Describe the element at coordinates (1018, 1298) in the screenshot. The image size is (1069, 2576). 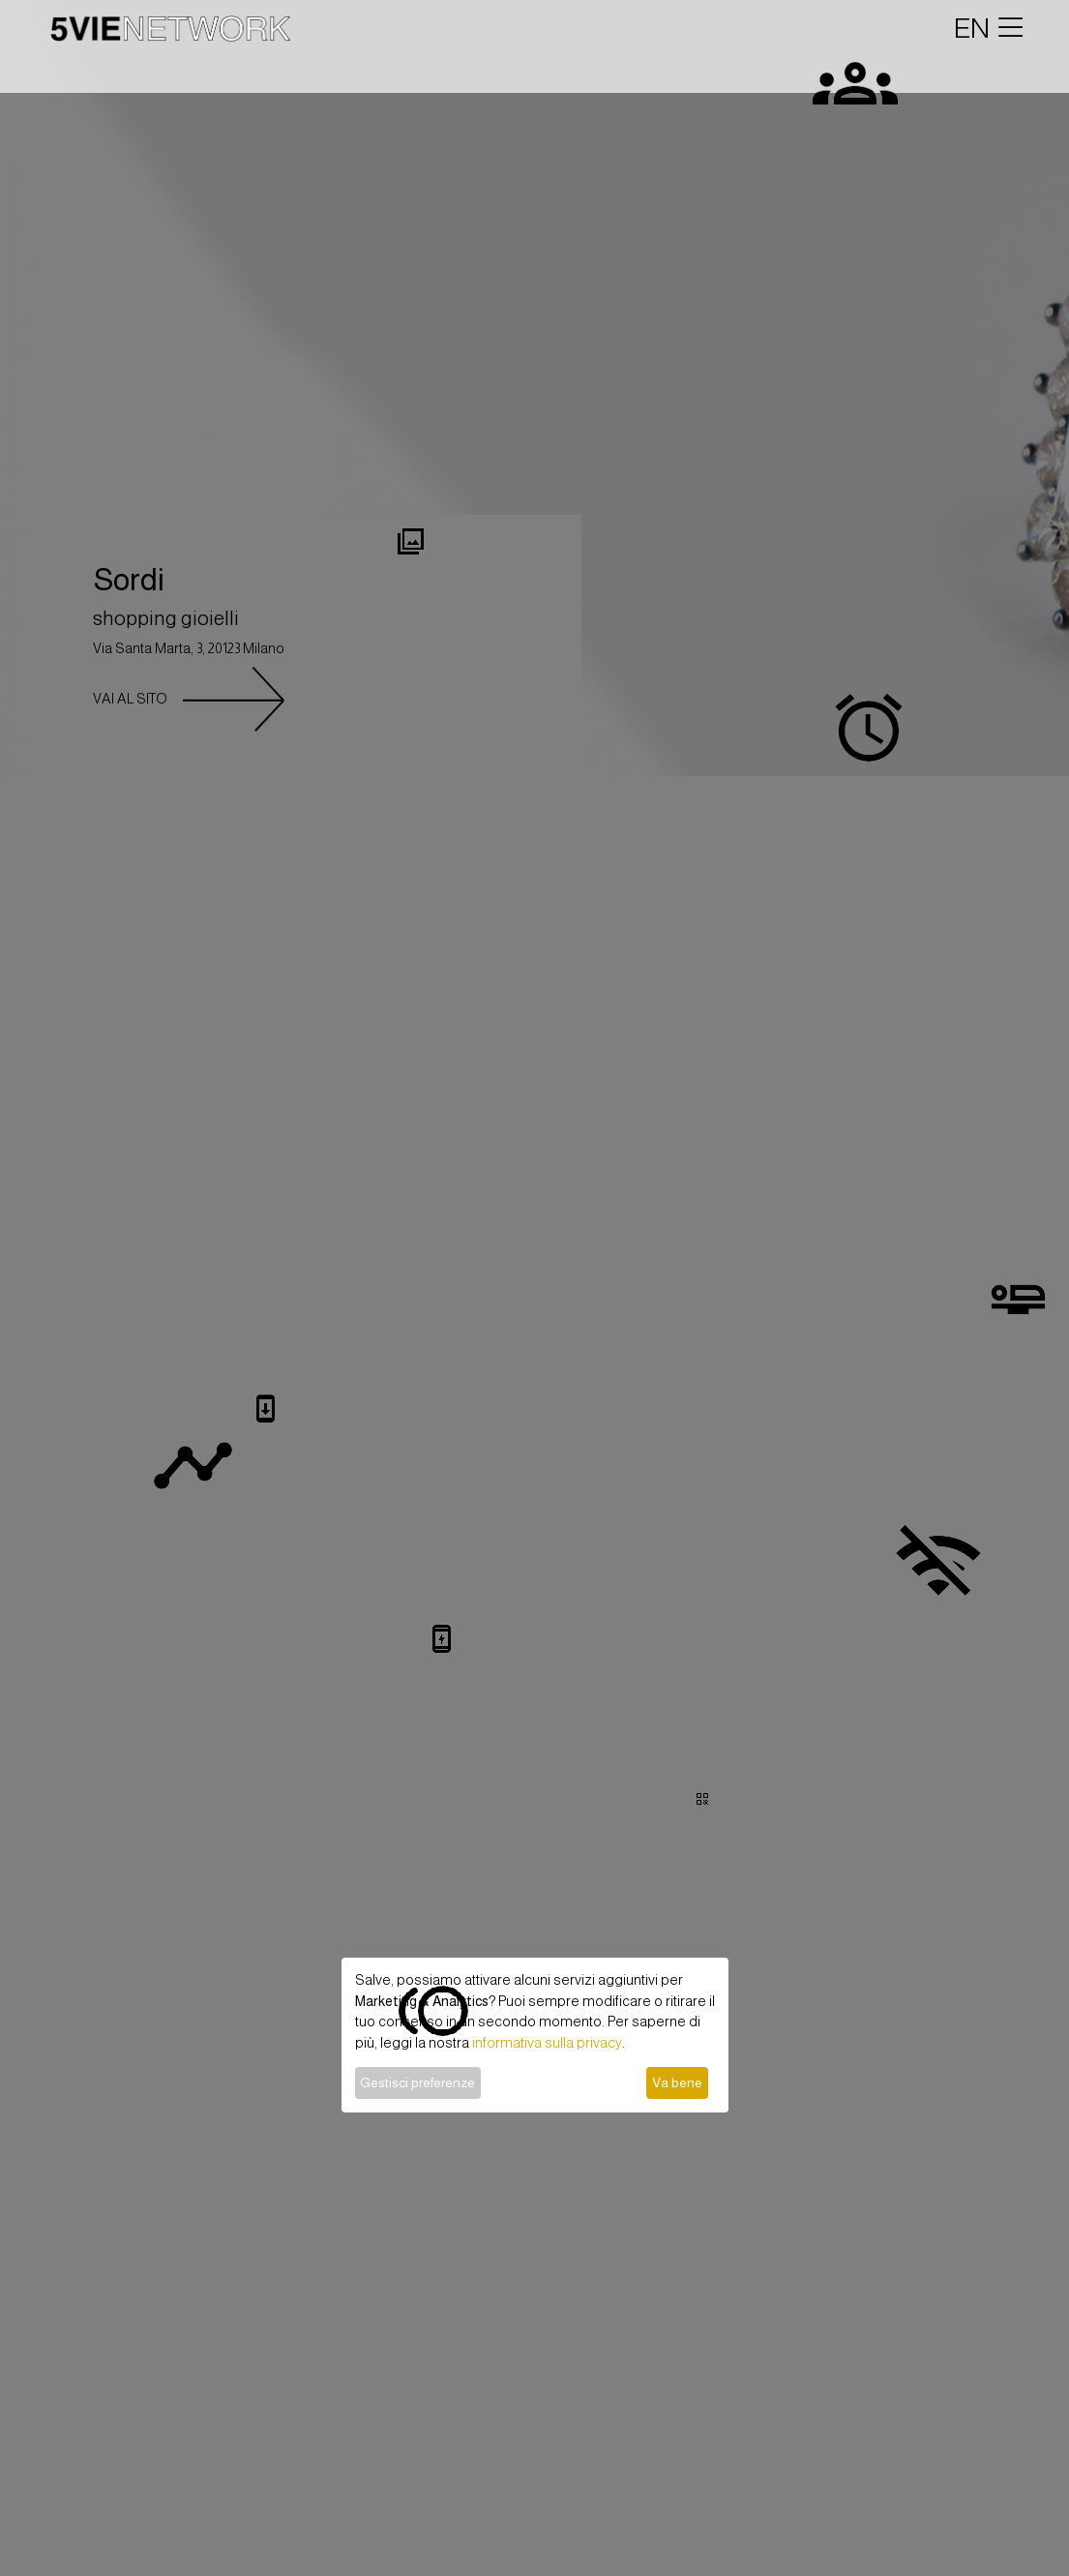
I see `select flat bed seat option for flight` at that location.